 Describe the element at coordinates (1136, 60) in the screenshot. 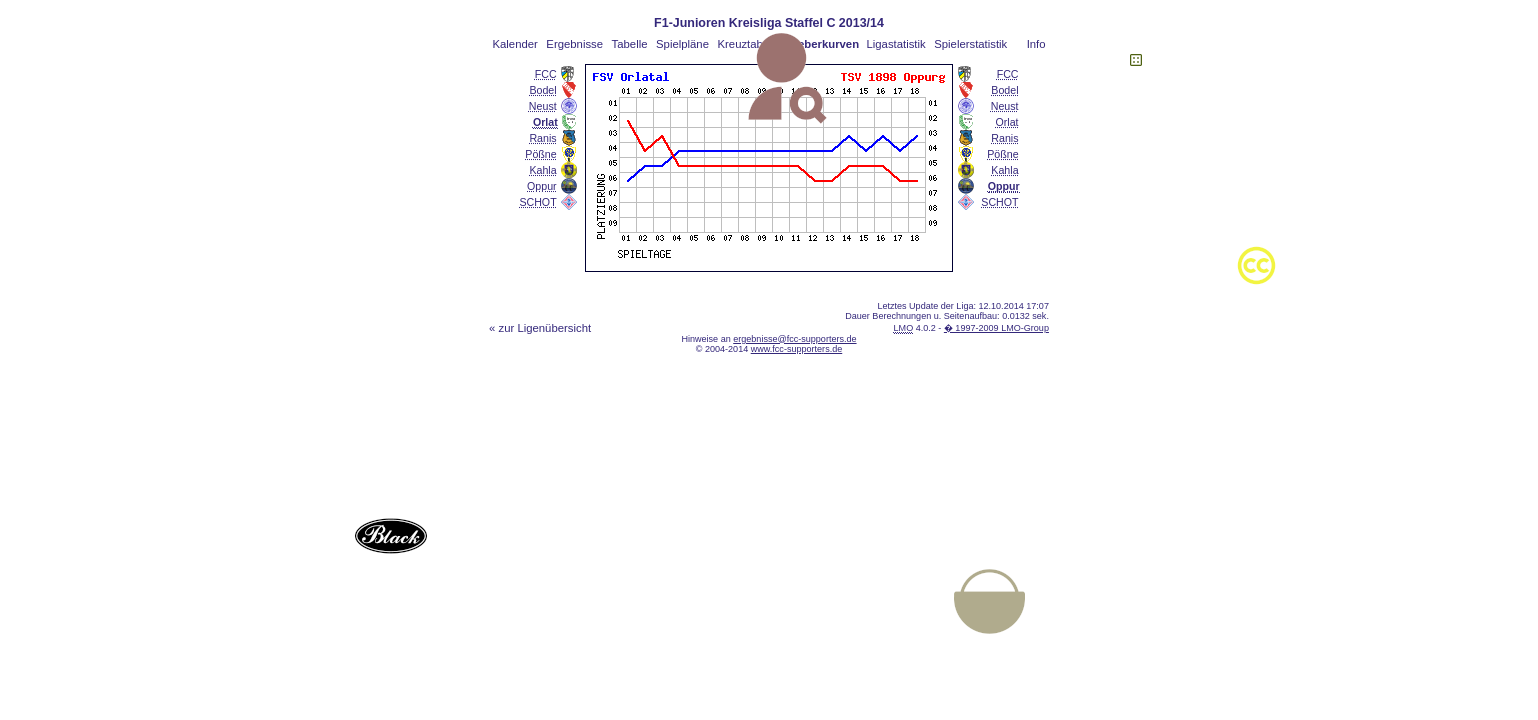

I see `randomize or shuffle content` at that location.